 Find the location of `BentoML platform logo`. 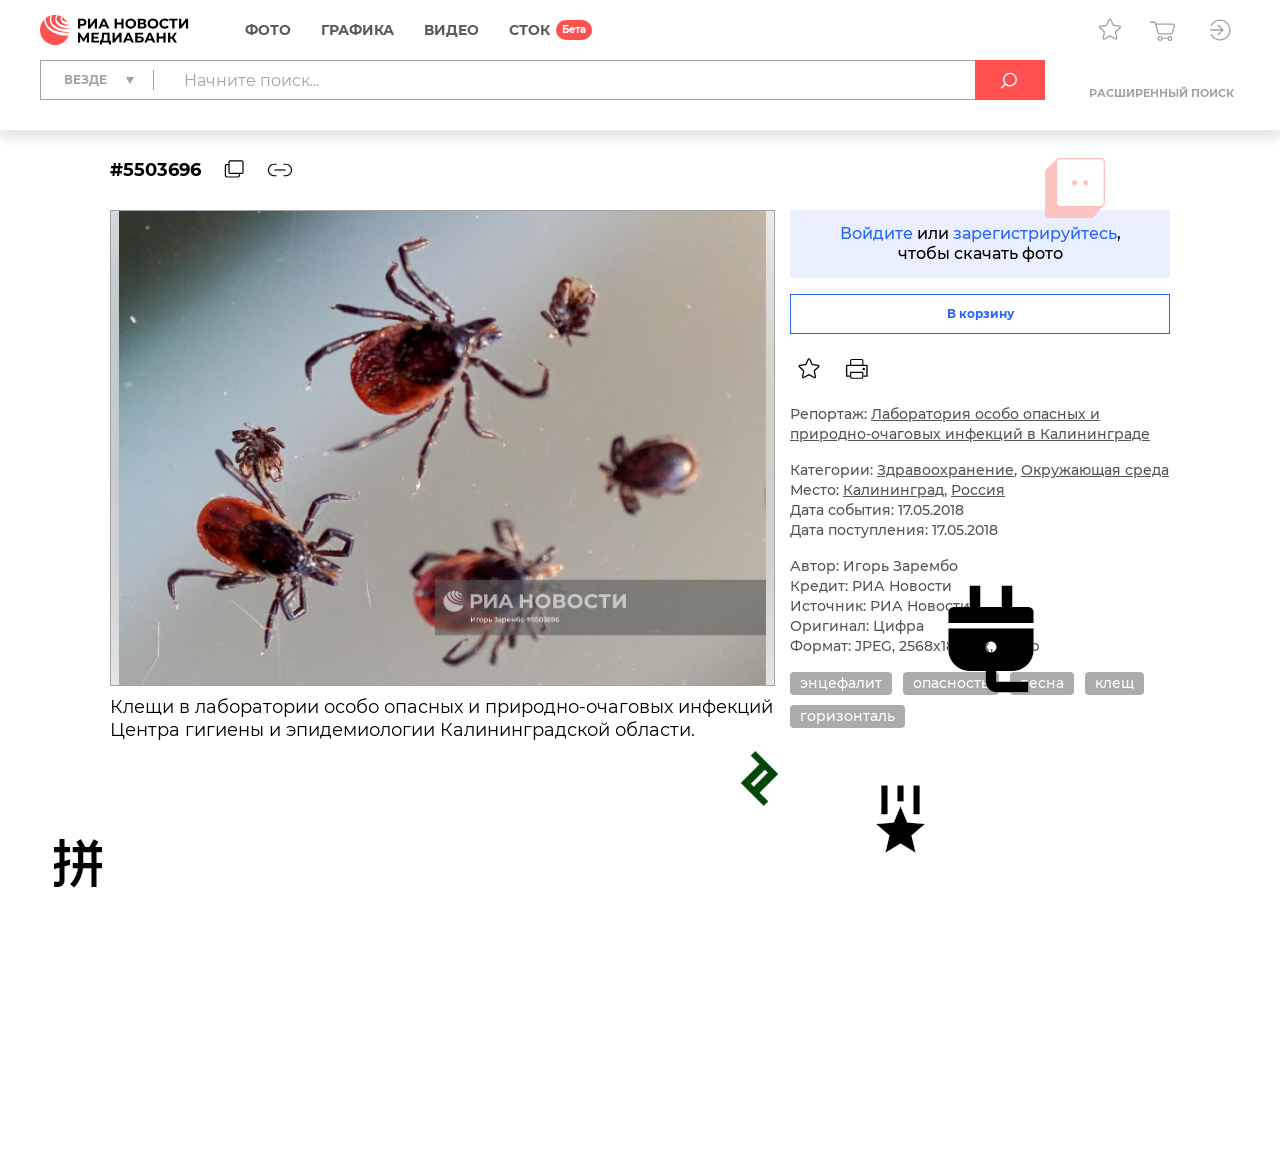

BentoML platform logo is located at coordinates (1075, 188).